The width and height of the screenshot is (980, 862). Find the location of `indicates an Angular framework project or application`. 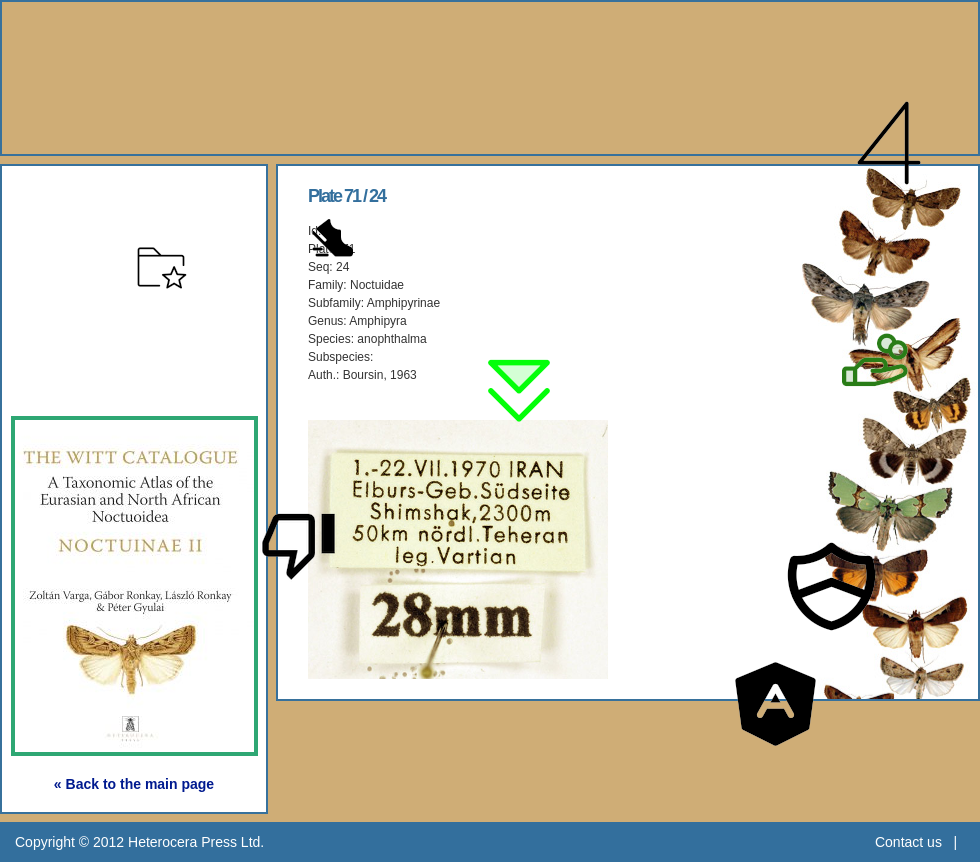

indicates an Angular framework project or application is located at coordinates (775, 702).